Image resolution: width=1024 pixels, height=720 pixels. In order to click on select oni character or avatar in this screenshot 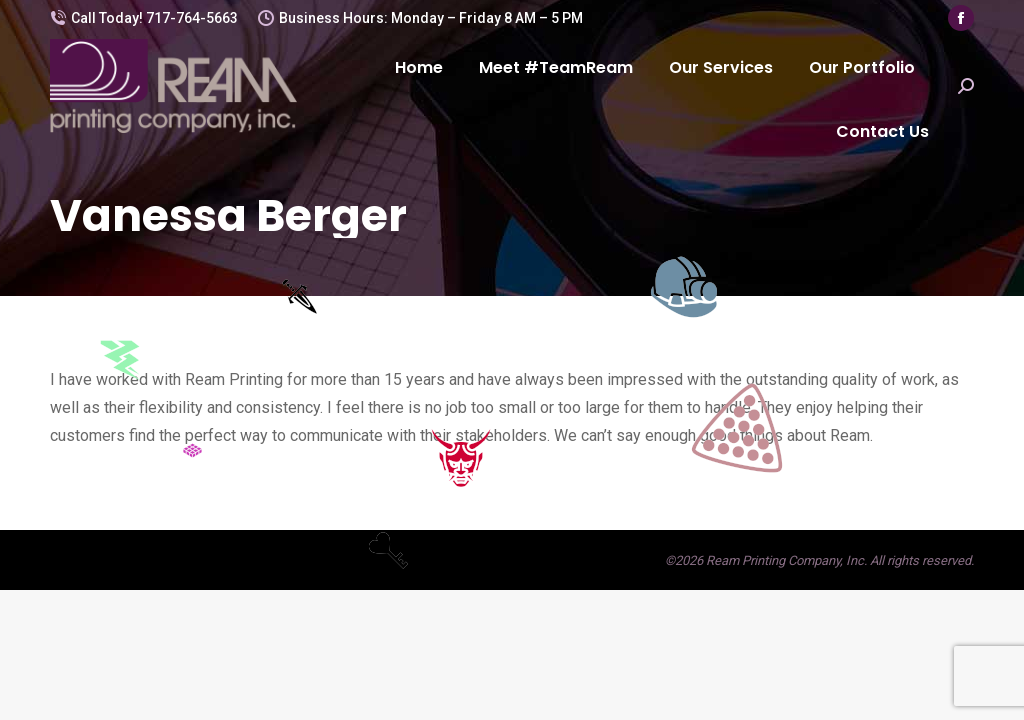, I will do `click(461, 458)`.